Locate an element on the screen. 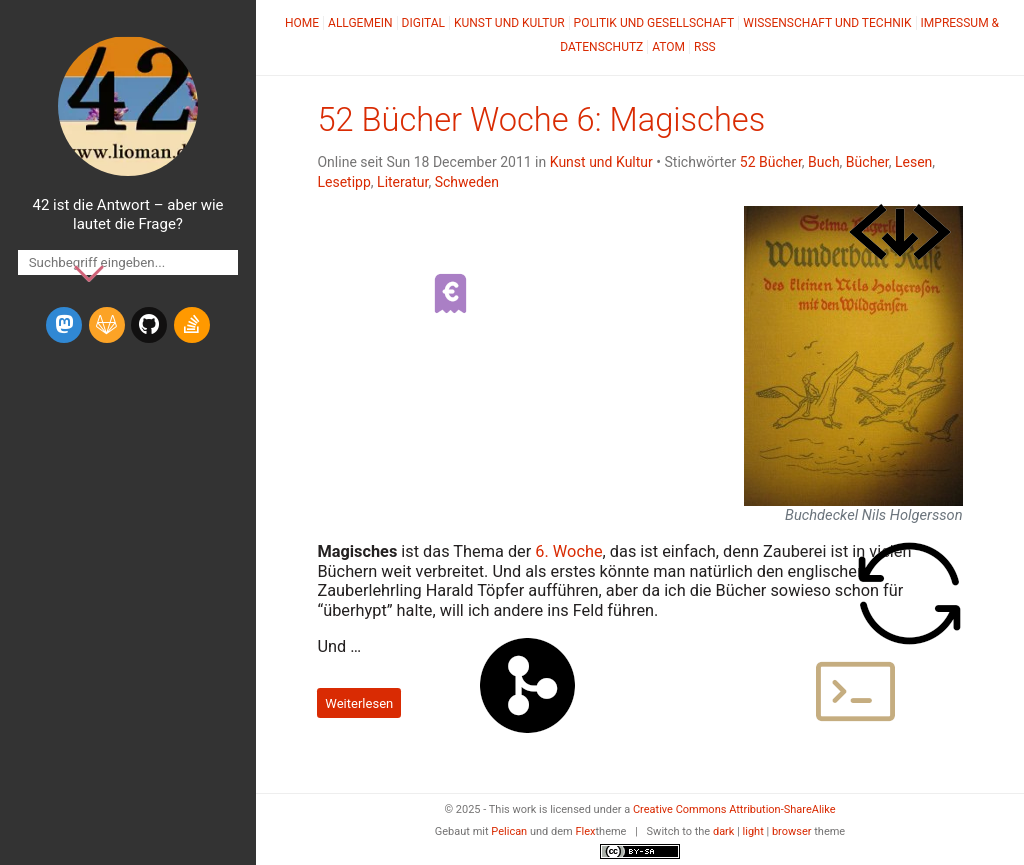 The image size is (1024, 865). indicates a merged pull request in your activity feed is located at coordinates (527, 685).